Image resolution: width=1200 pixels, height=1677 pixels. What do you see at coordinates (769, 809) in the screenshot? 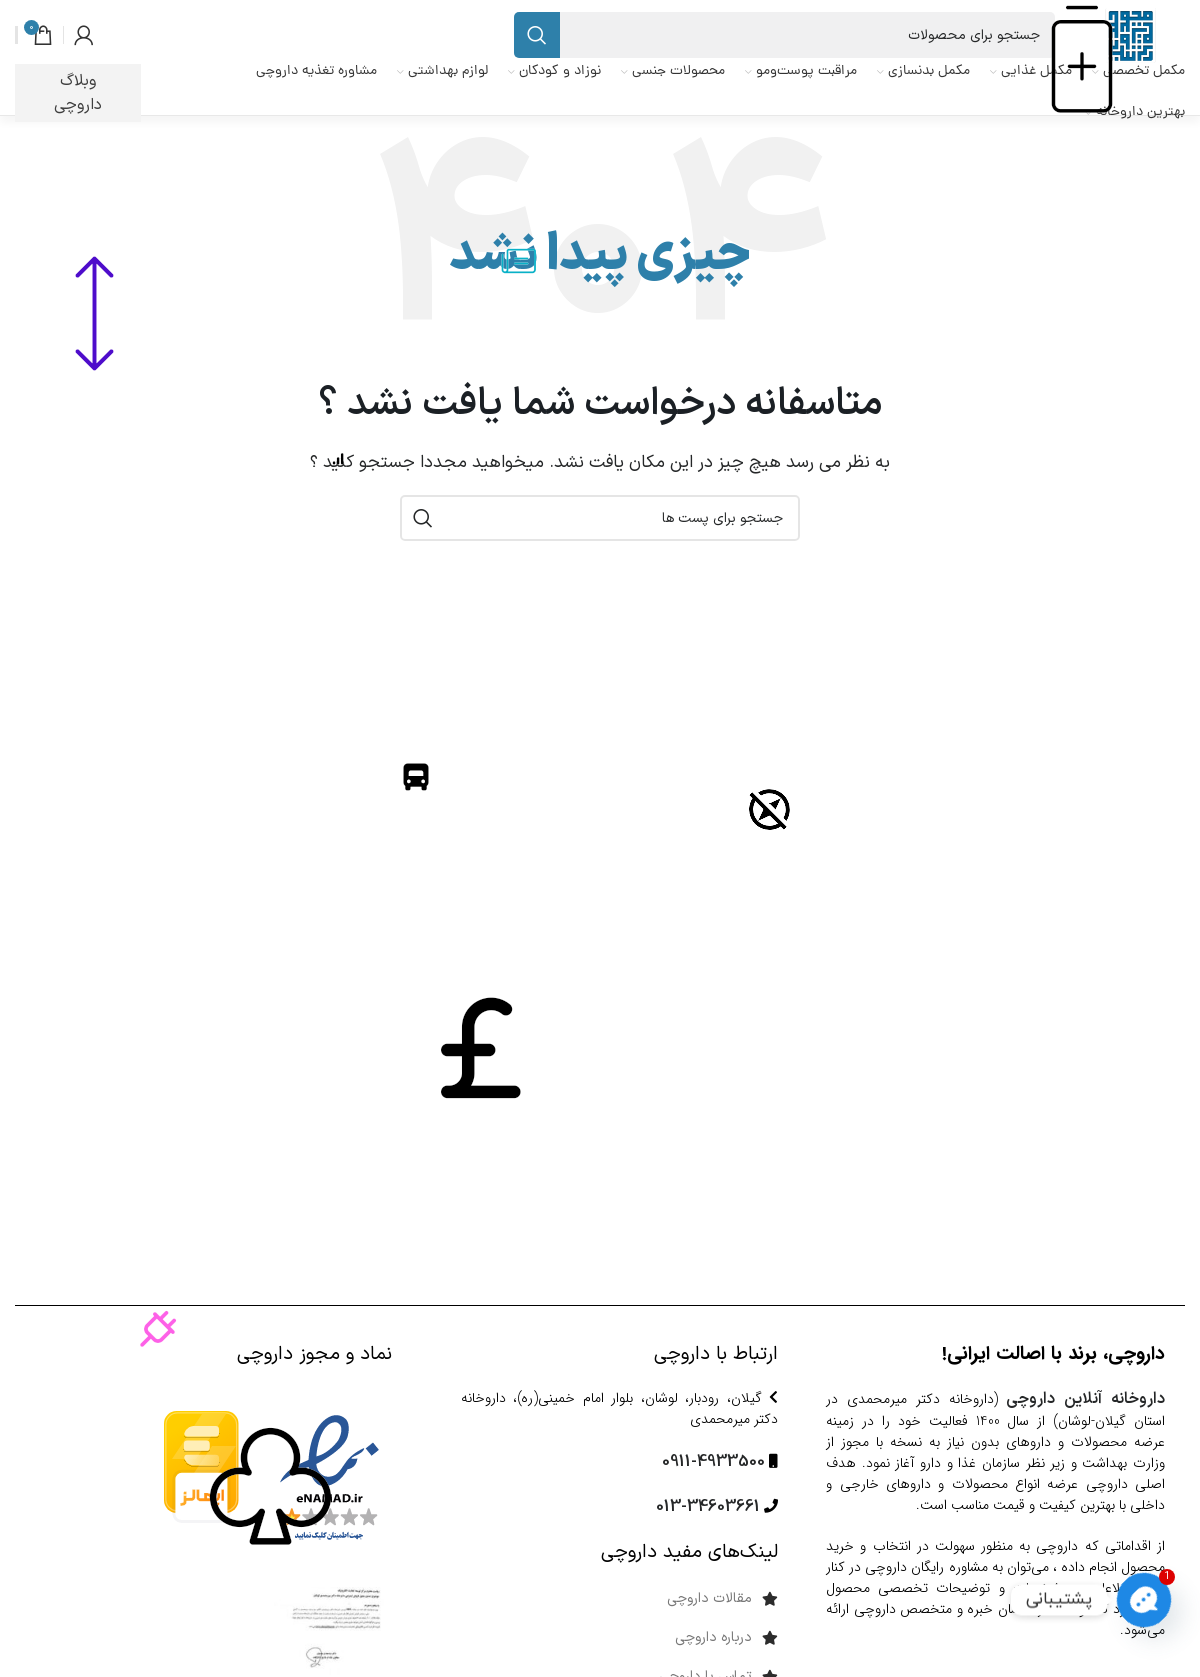
I see `disable compass or navigation features` at bounding box center [769, 809].